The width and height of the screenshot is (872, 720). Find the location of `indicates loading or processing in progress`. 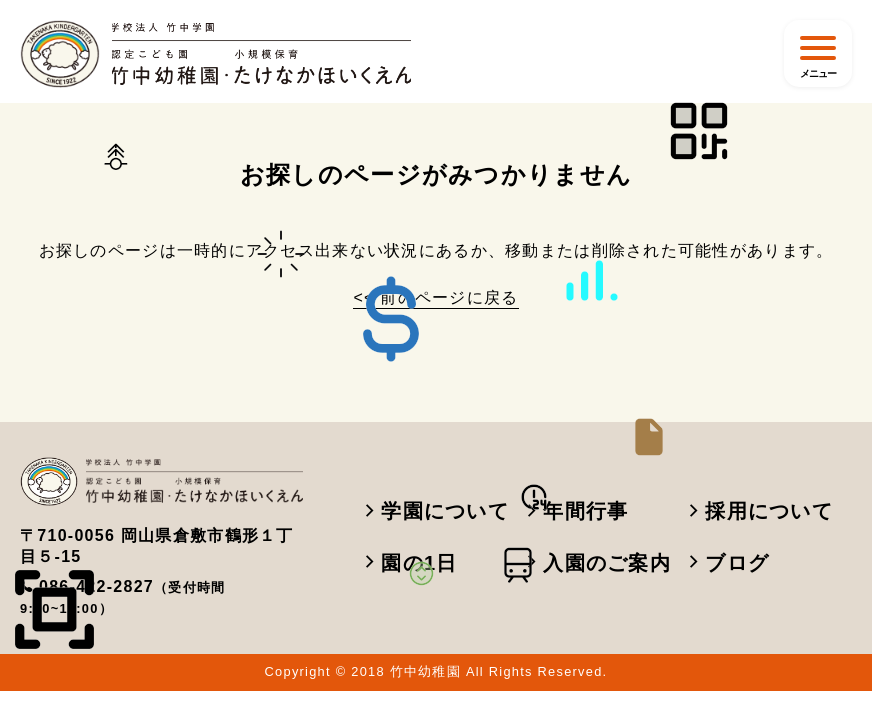

indicates loading or processing in progress is located at coordinates (281, 254).